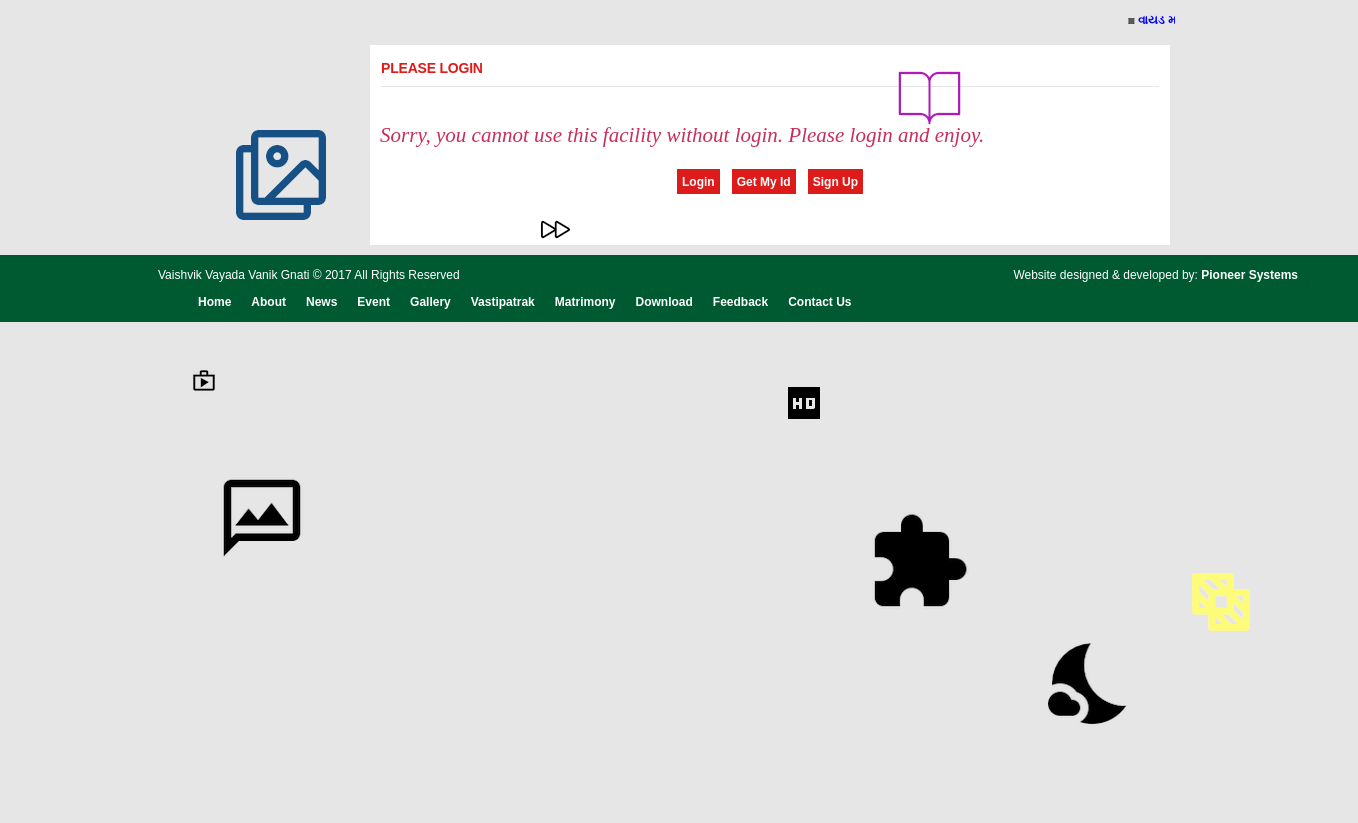 The image size is (1358, 823). Describe the element at coordinates (262, 518) in the screenshot. I see `send or receive a picture message` at that location.